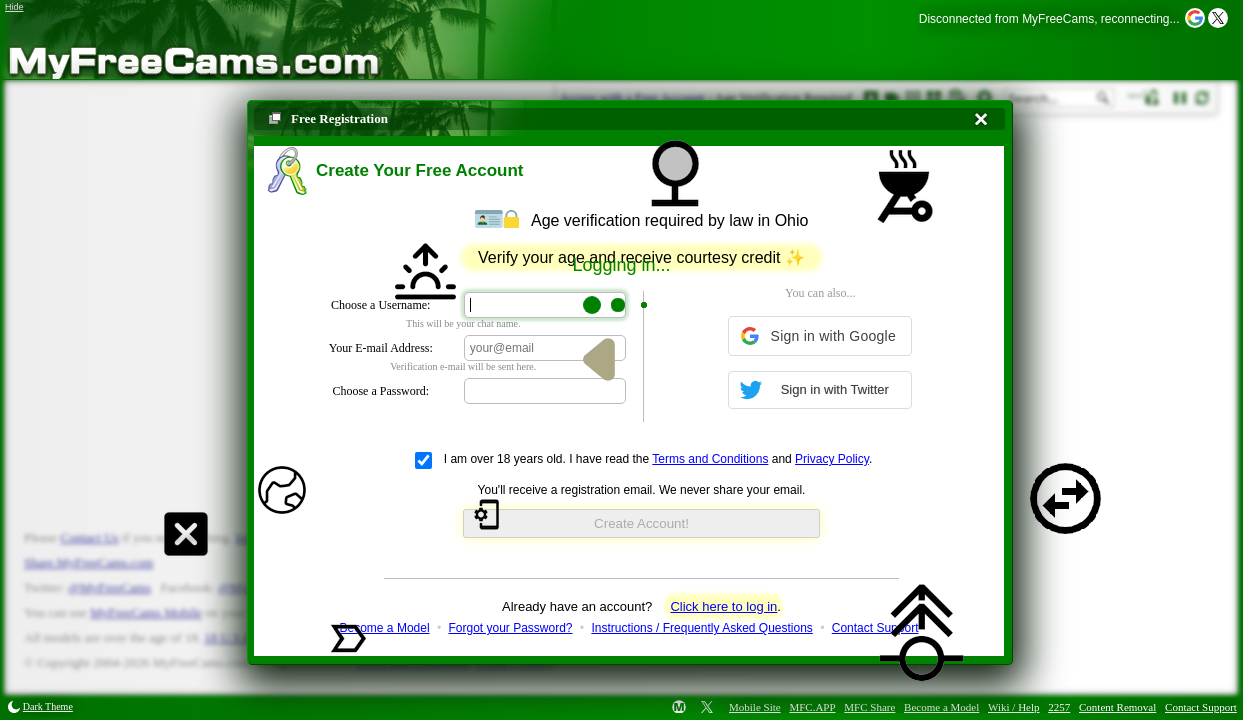  I want to click on switch to international or global settings, so click(282, 490).